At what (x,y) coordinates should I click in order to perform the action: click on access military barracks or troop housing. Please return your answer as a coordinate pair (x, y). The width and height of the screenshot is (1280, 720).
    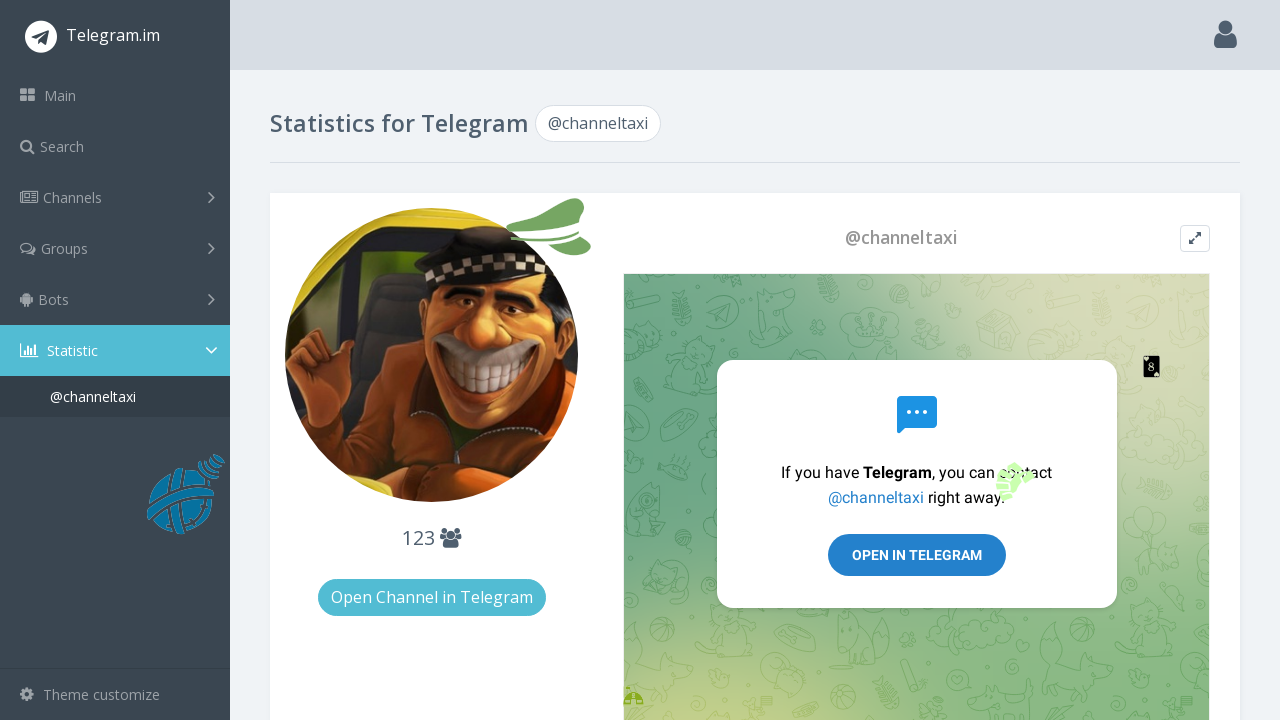
    Looking at the image, I should click on (633, 696).